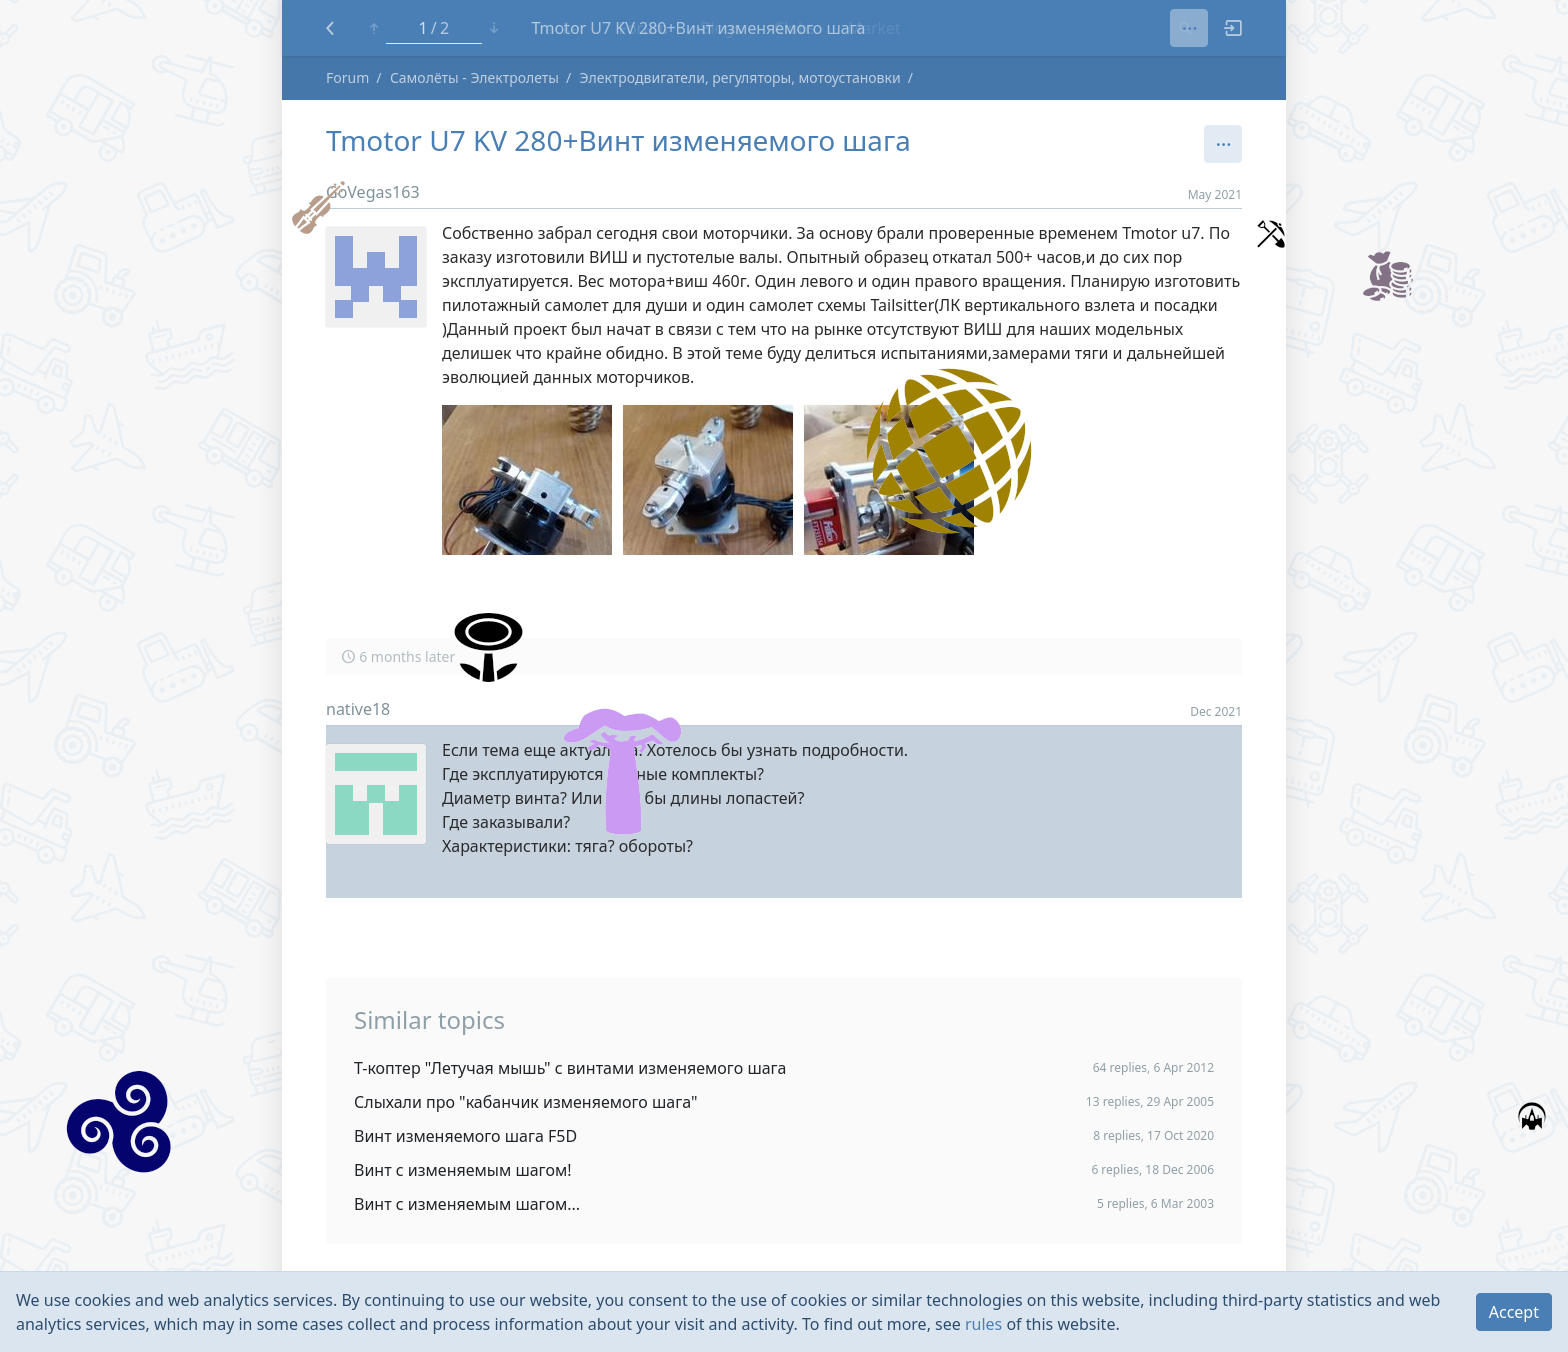 The height and width of the screenshot is (1352, 1568). I want to click on activate forward shield or barrier, so click(1532, 1116).